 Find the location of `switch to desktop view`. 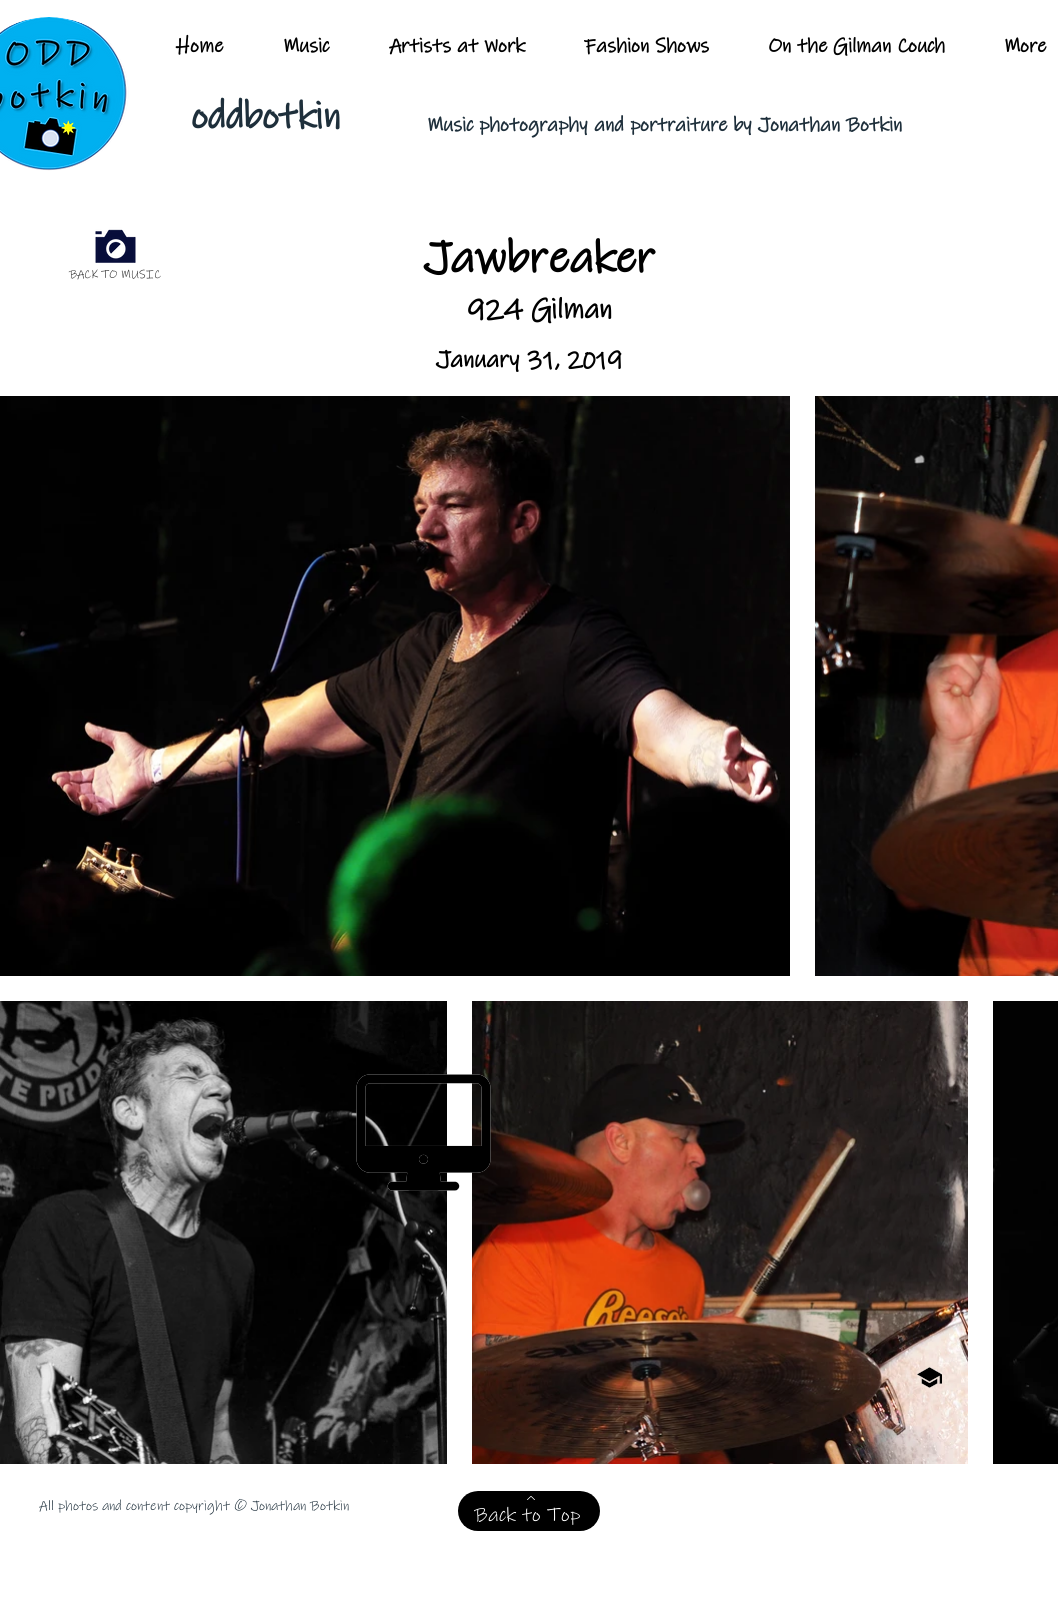

switch to desktop view is located at coordinates (423, 1132).